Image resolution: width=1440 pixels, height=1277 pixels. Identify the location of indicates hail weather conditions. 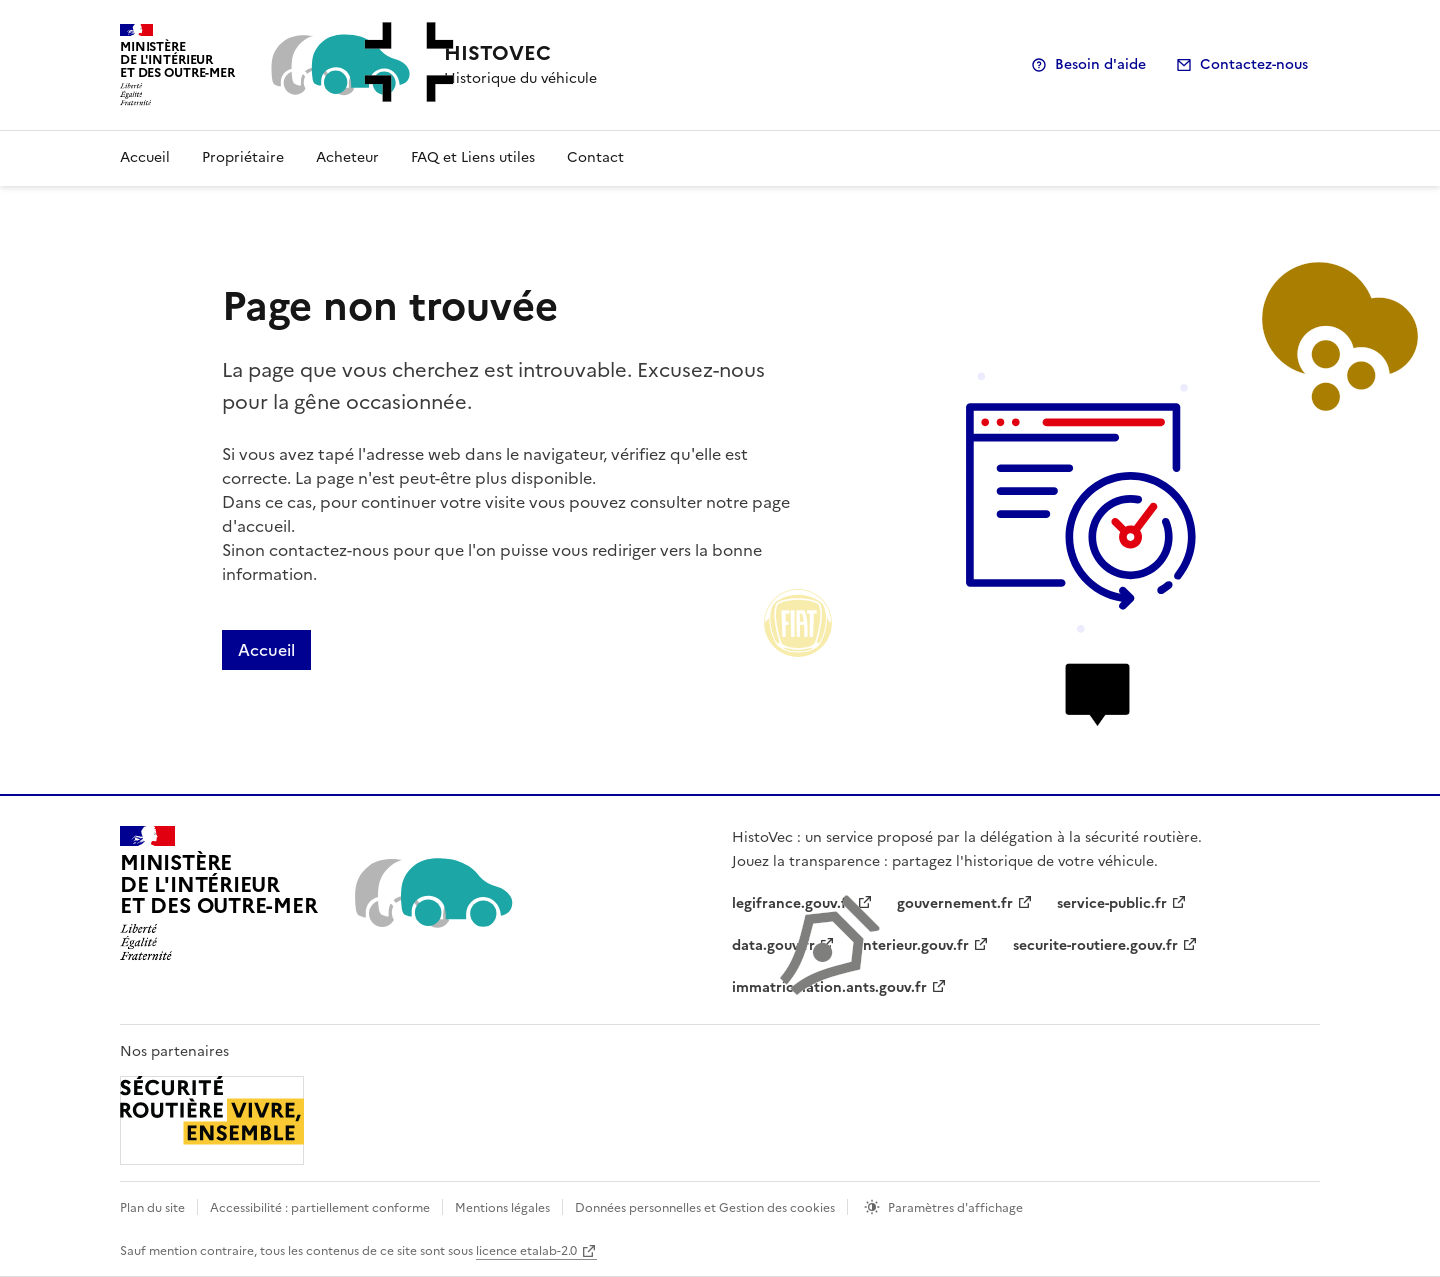
(1340, 333).